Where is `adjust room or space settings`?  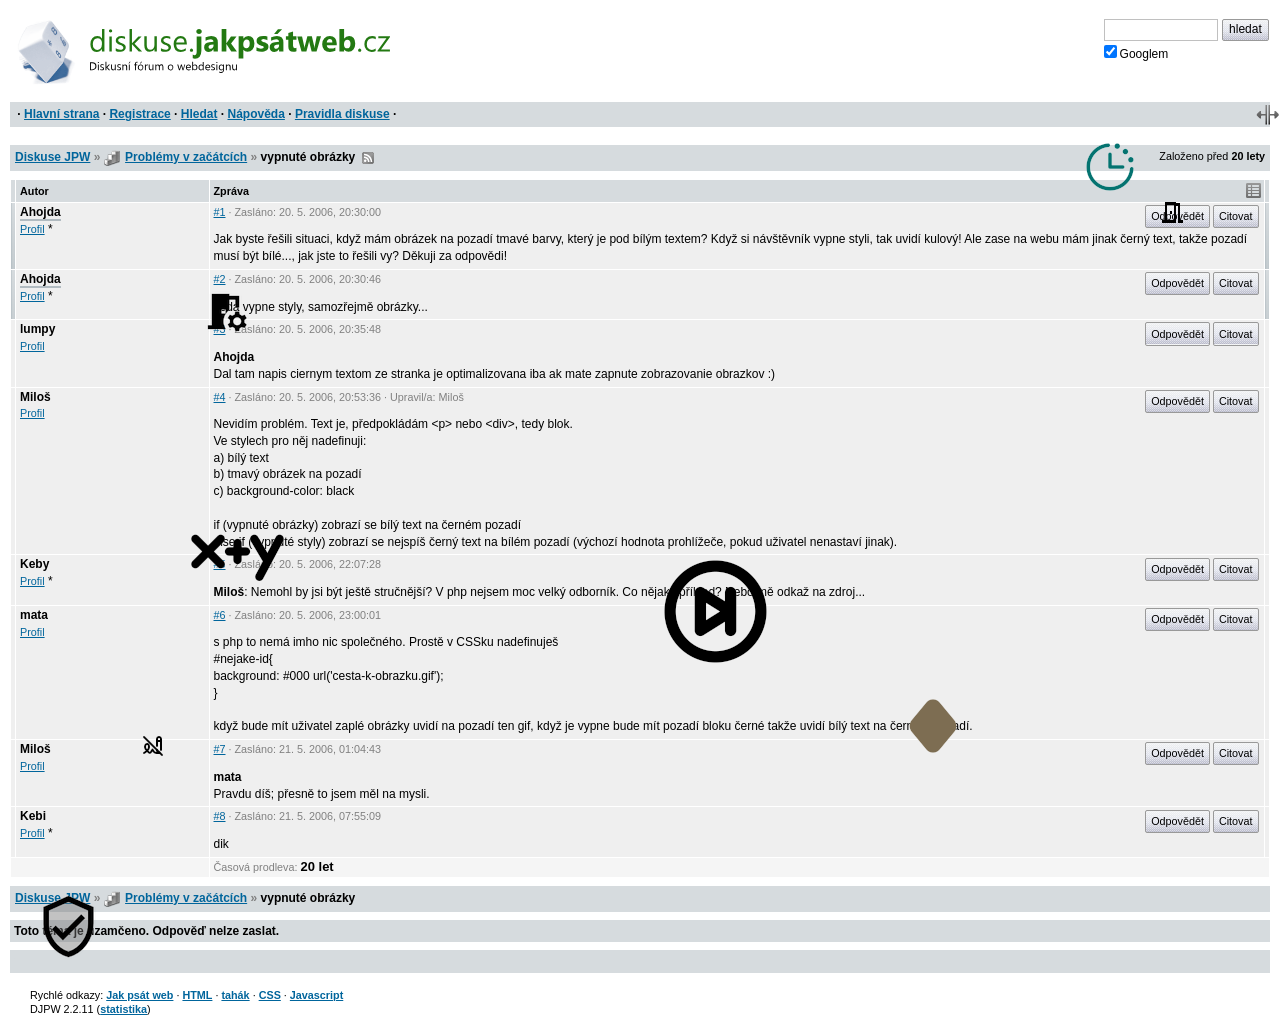 adjust room or space settings is located at coordinates (225, 311).